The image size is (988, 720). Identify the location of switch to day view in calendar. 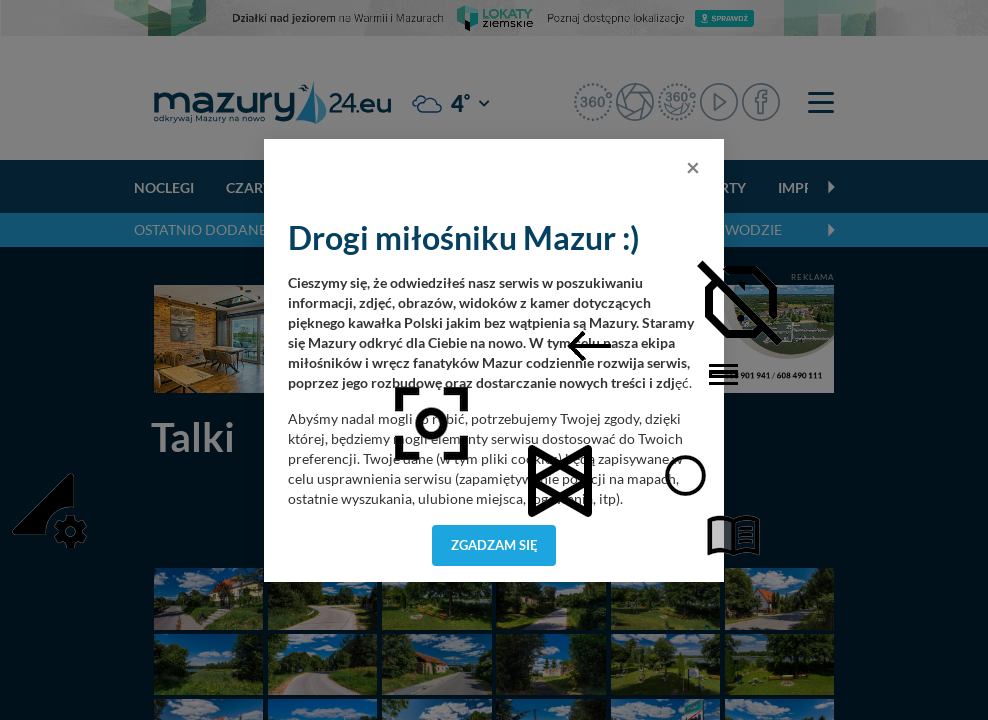
(723, 373).